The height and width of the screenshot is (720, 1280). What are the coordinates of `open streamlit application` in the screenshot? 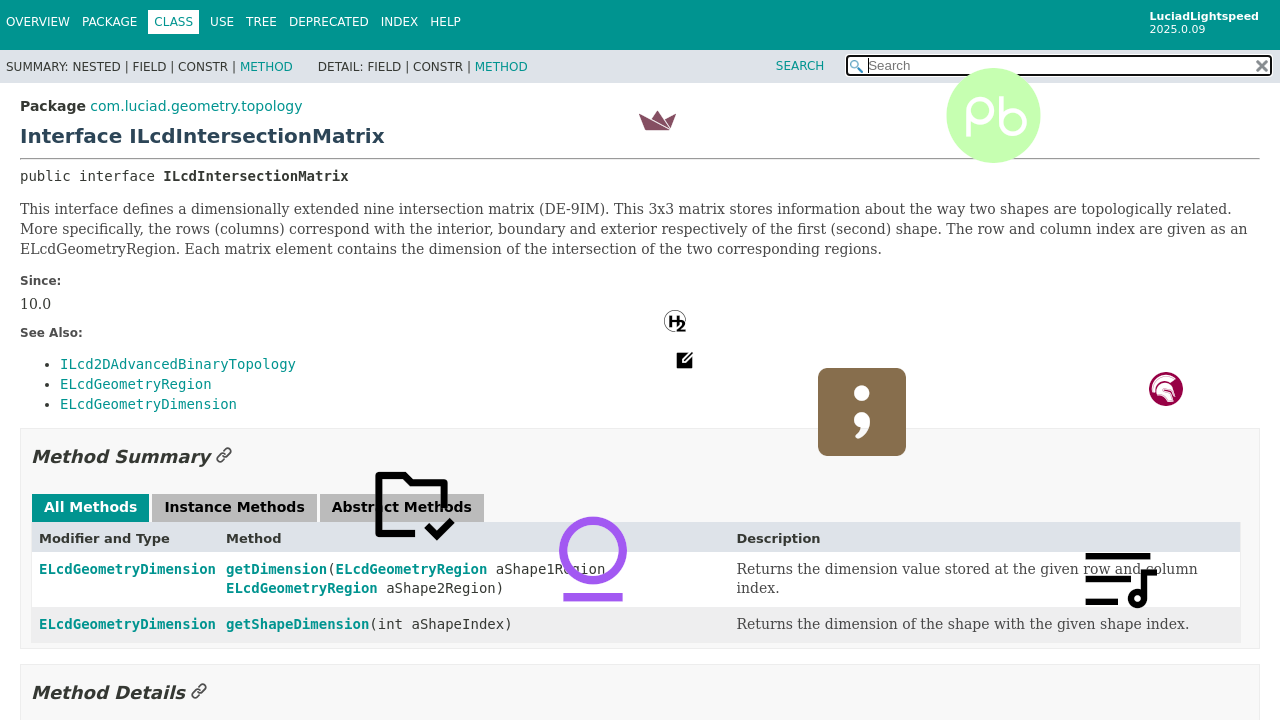 It's located at (657, 120).